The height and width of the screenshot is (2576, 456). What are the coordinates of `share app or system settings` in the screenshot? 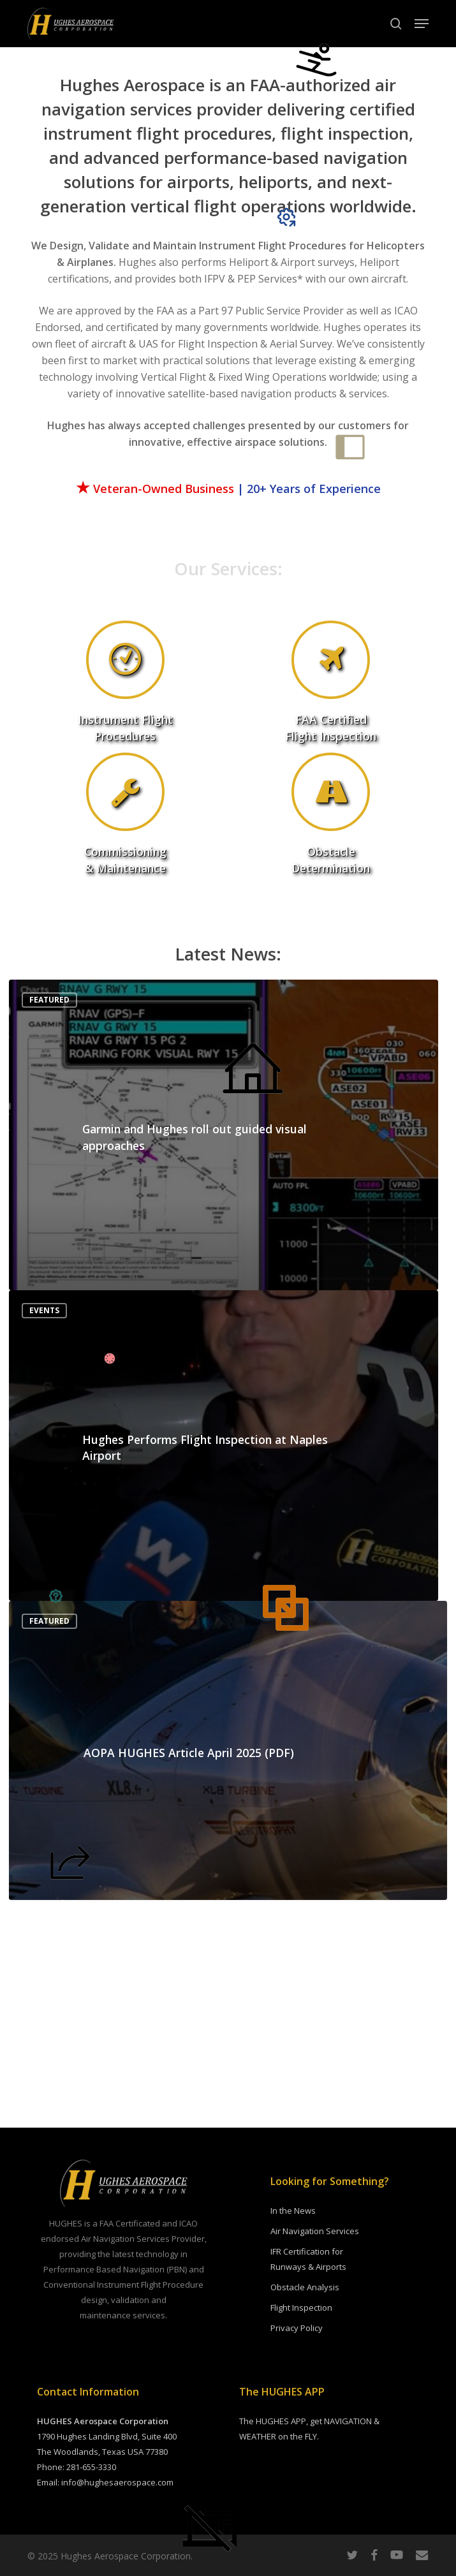 It's located at (286, 217).